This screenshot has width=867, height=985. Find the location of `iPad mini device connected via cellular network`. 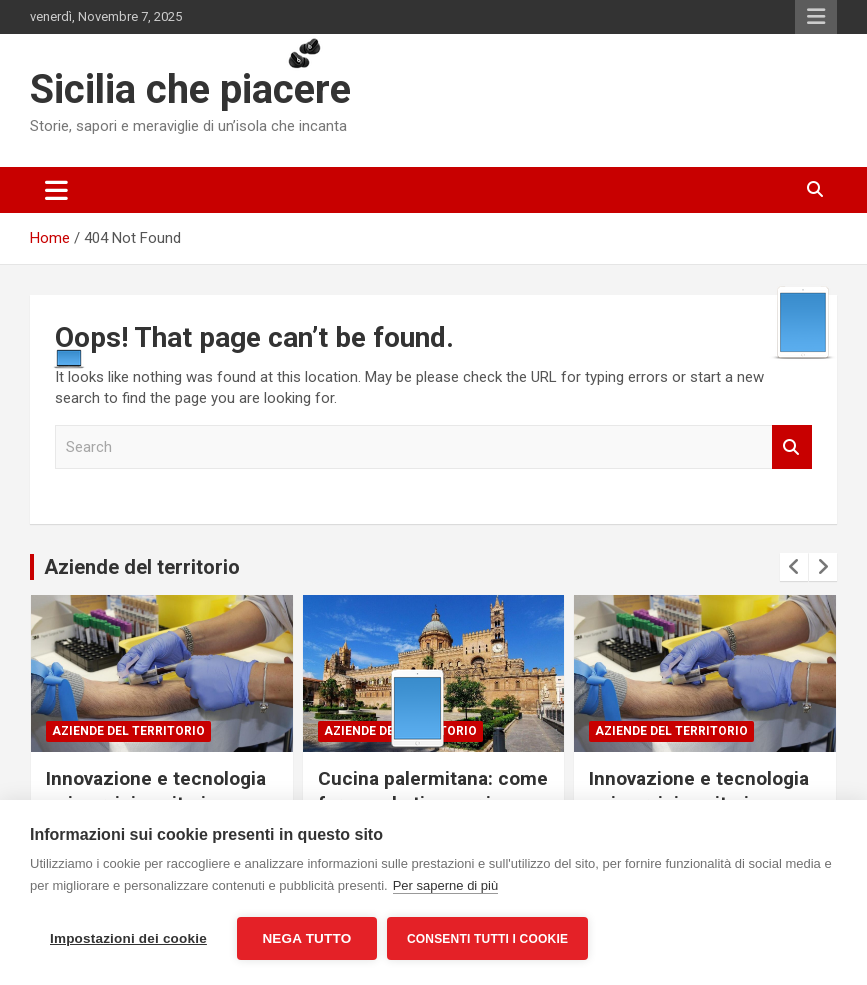

iPad mini device connected via cellular network is located at coordinates (417, 701).